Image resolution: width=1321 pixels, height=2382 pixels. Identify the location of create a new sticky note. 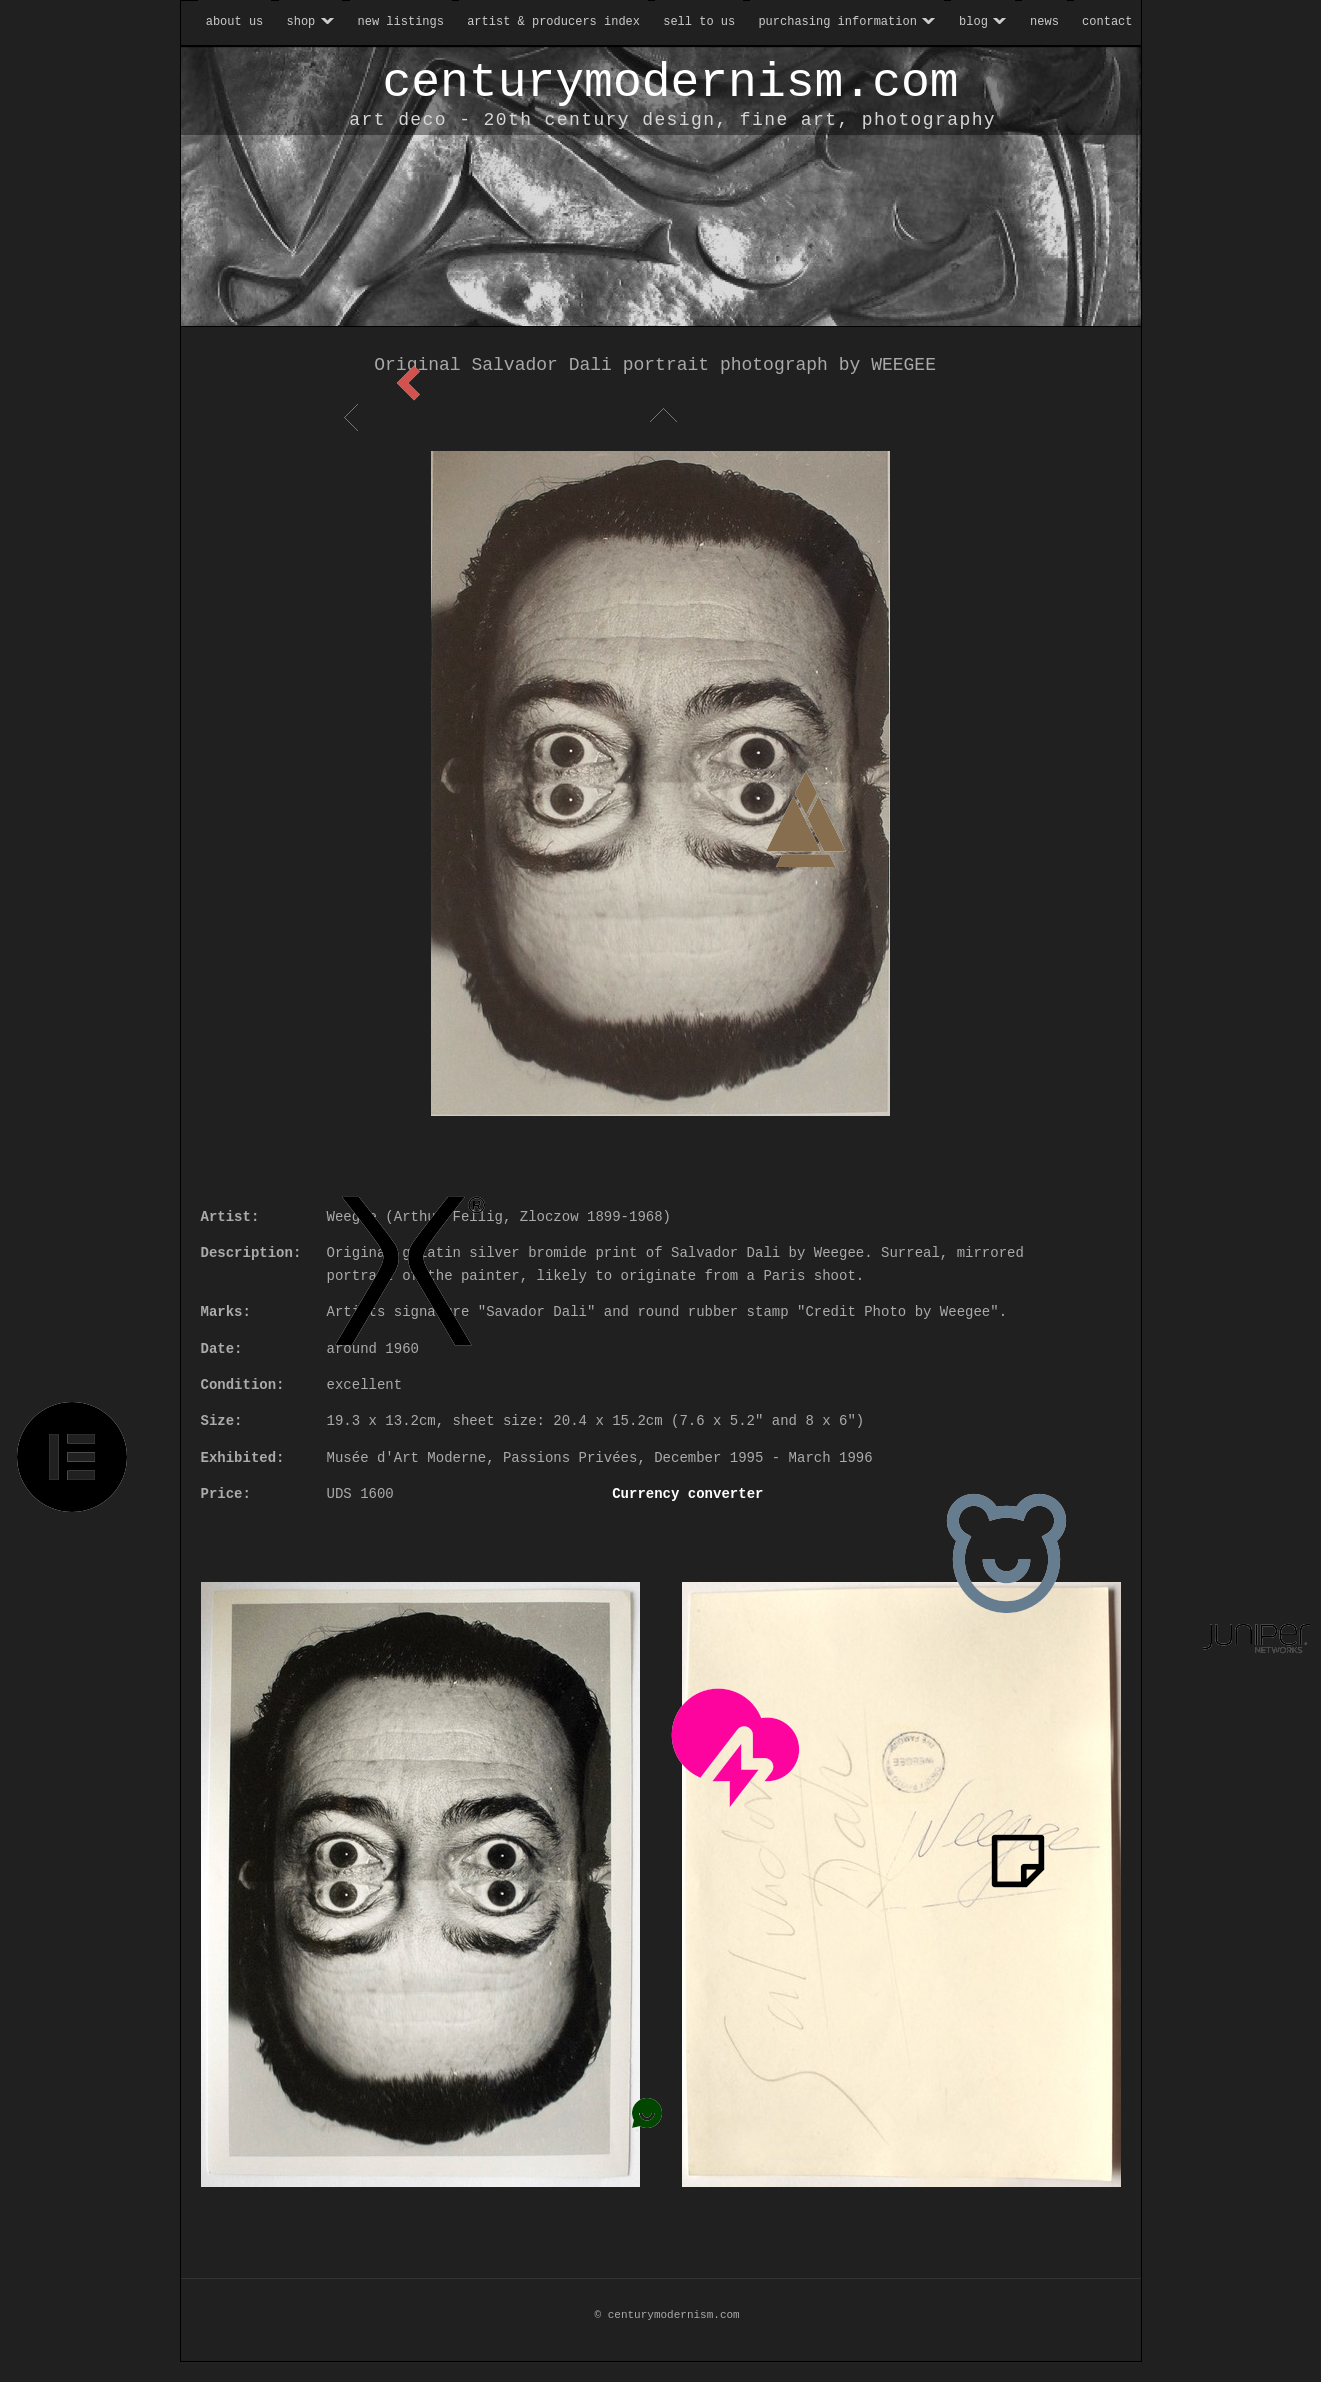
(1018, 1861).